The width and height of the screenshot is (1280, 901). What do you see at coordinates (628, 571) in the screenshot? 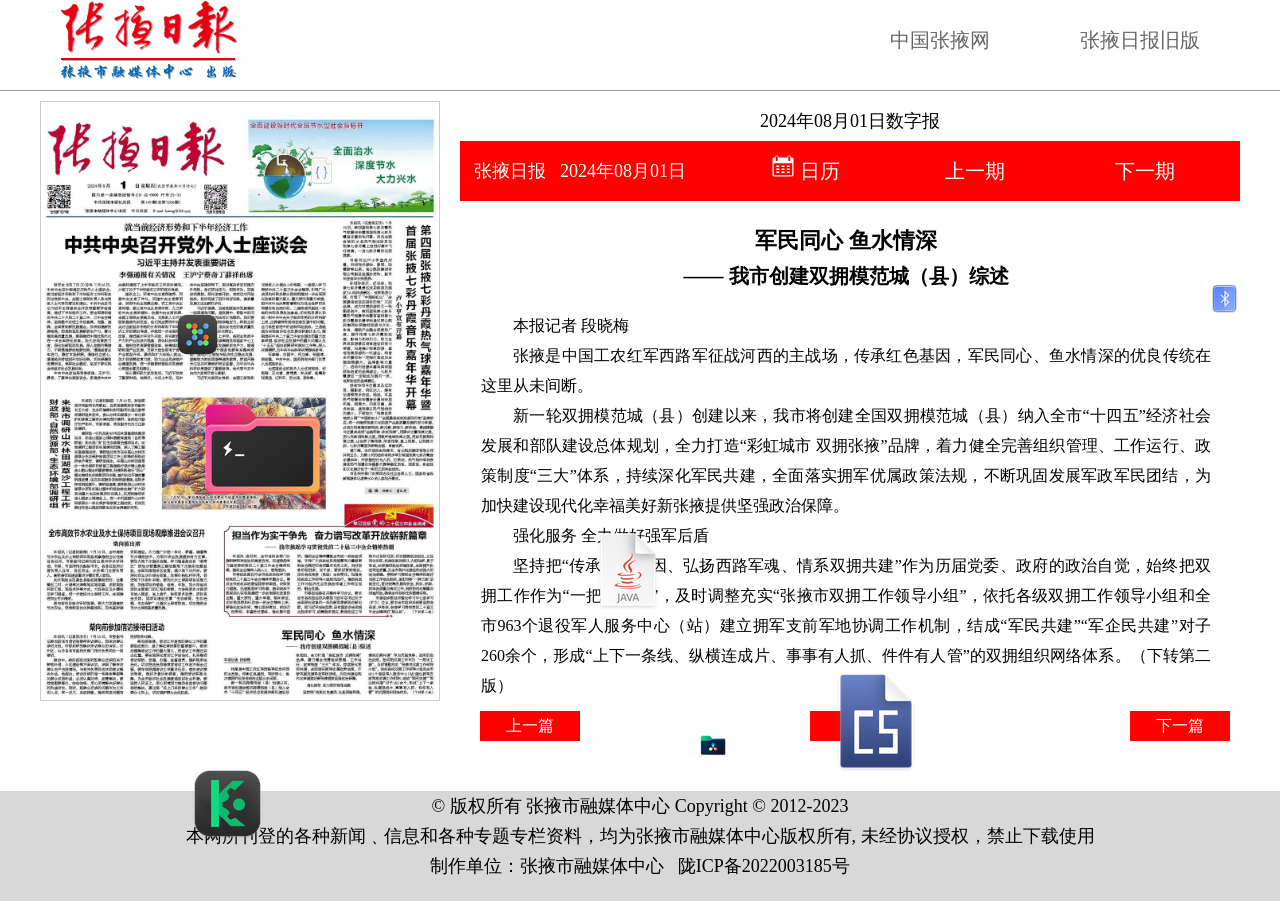
I see `a java source code file` at bounding box center [628, 571].